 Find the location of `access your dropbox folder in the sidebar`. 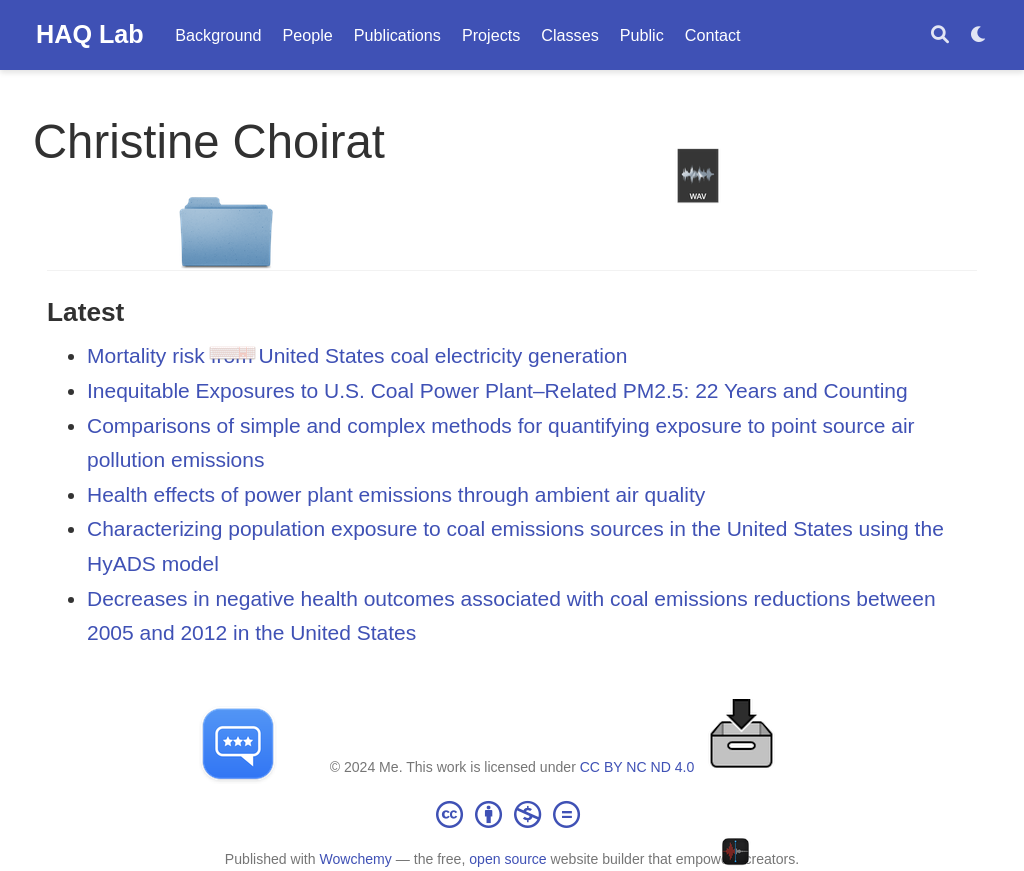

access your dropbox folder in the sidebar is located at coordinates (741, 734).